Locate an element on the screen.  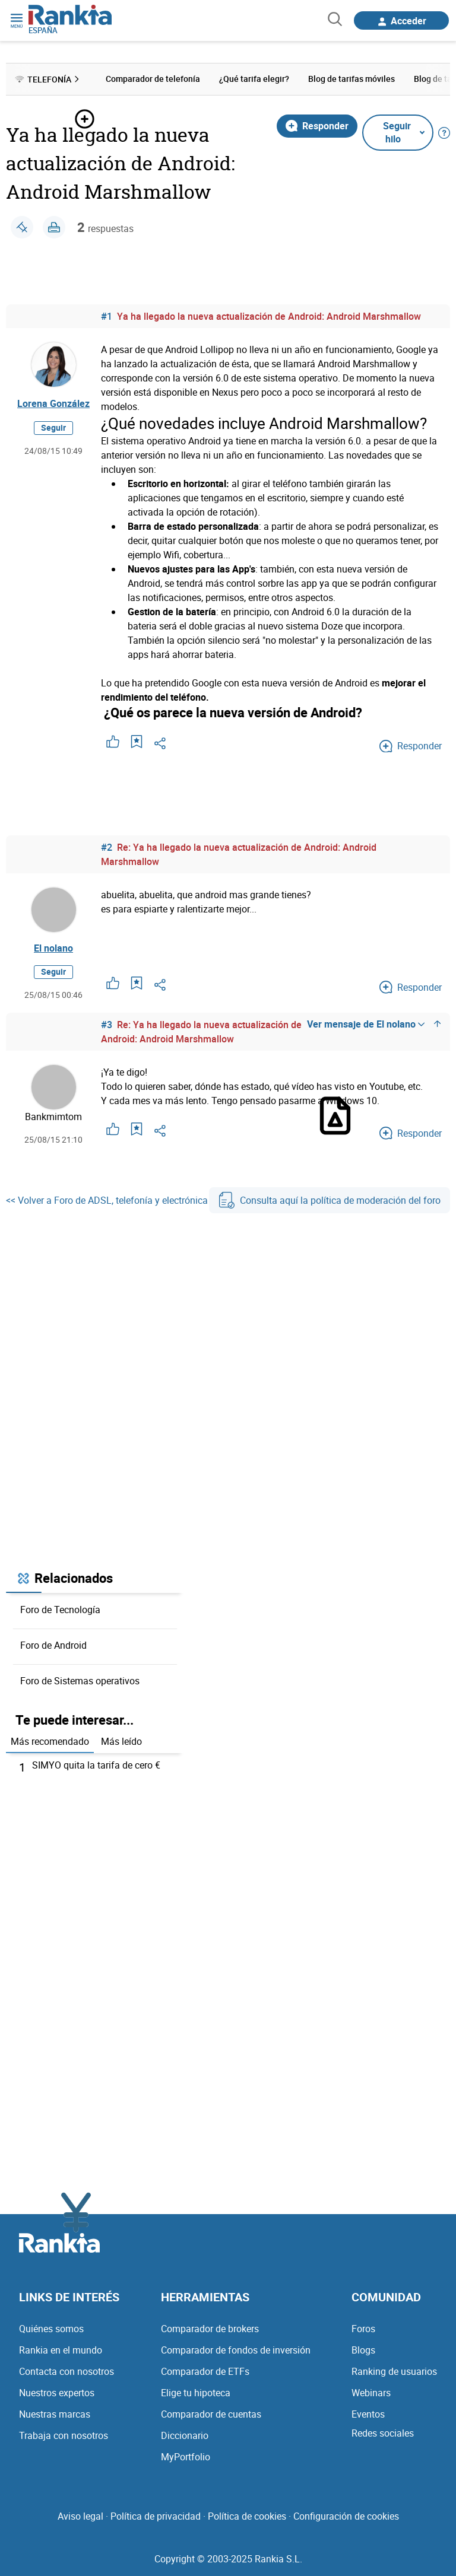
view file changes or differences is located at coordinates (335, 1115).